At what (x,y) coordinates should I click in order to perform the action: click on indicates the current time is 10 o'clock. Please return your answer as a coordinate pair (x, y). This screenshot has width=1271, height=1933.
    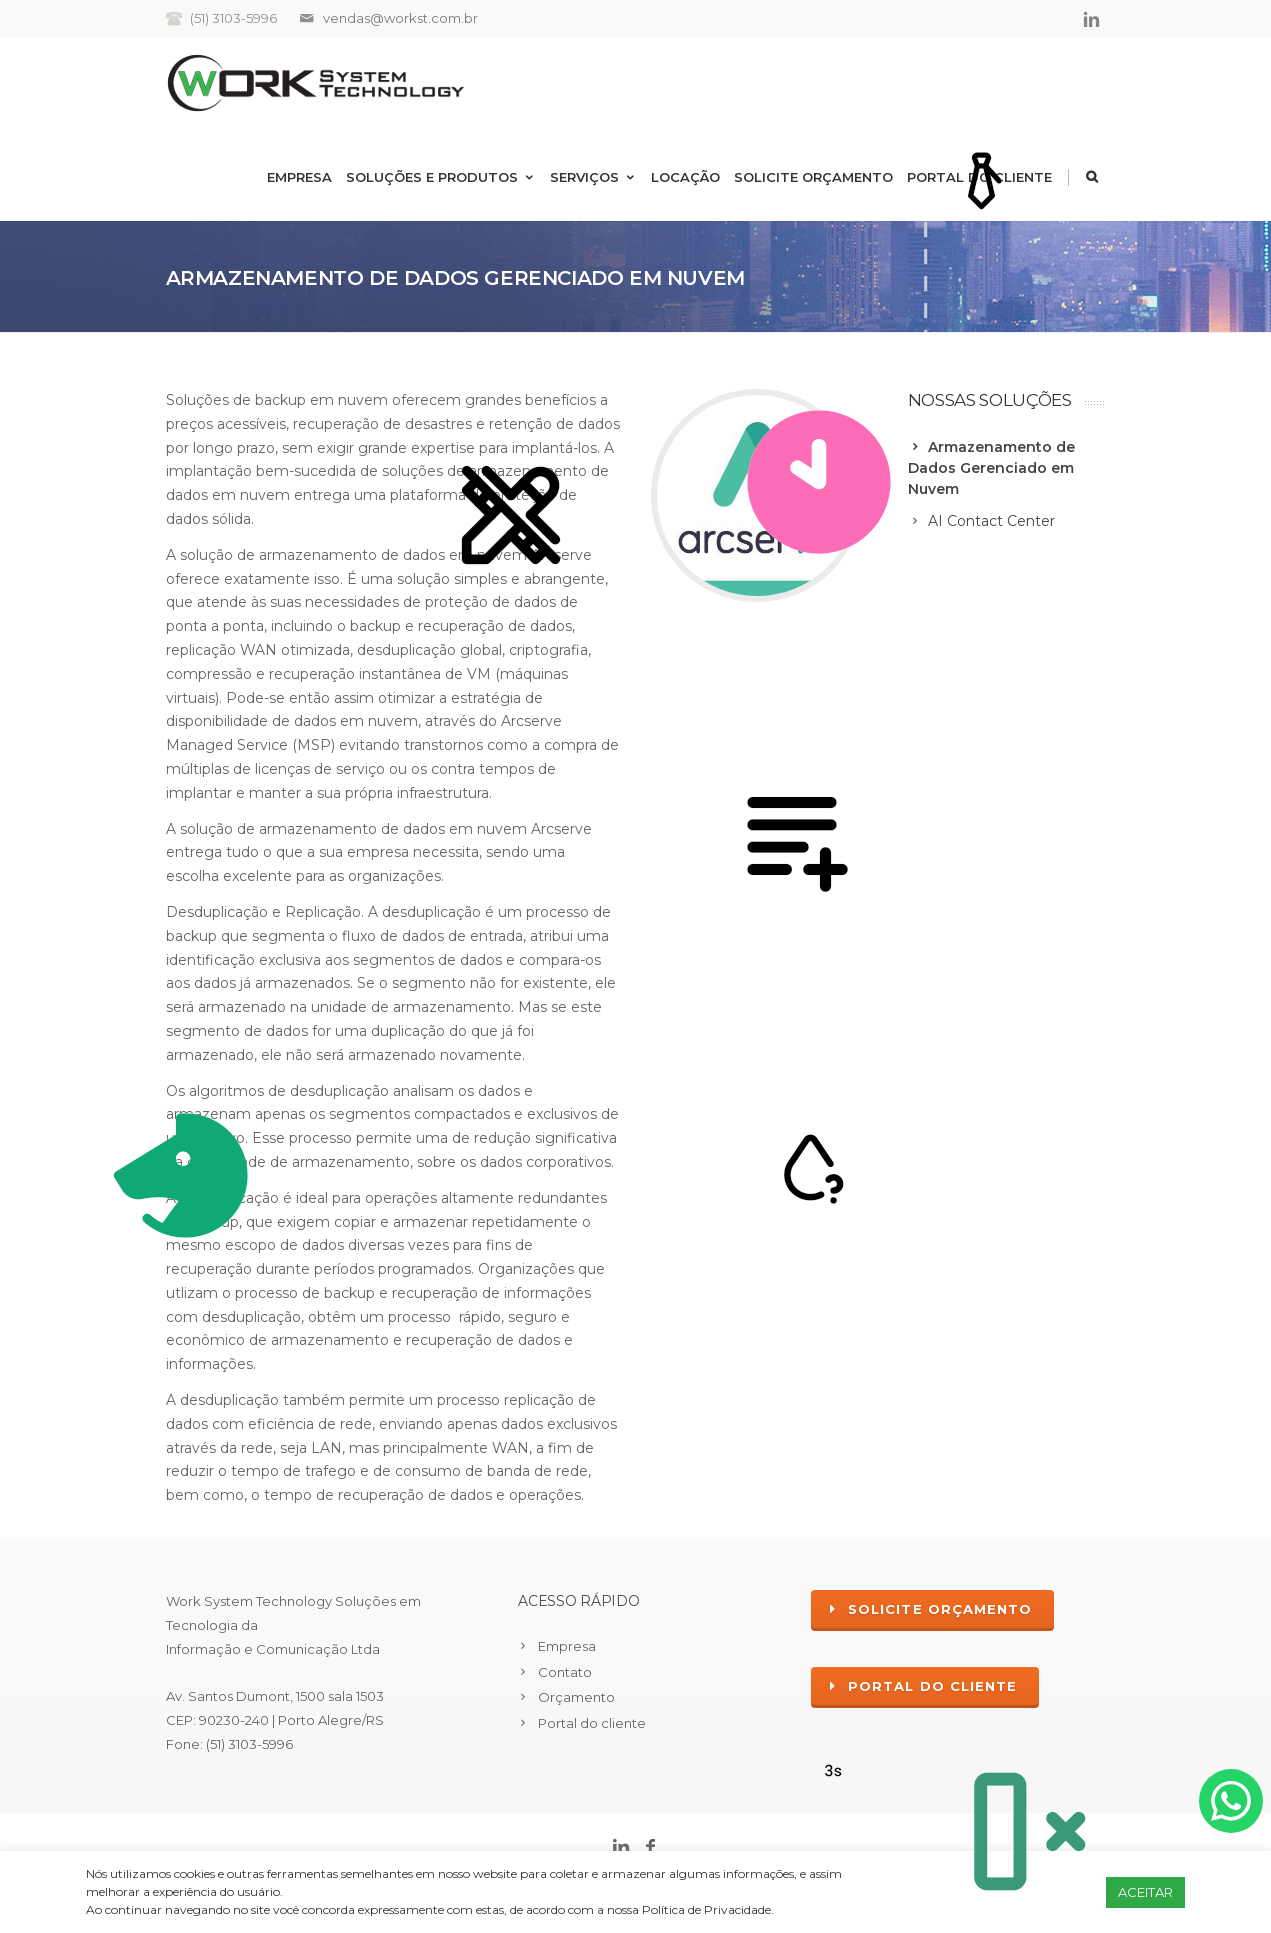
    Looking at the image, I should click on (819, 482).